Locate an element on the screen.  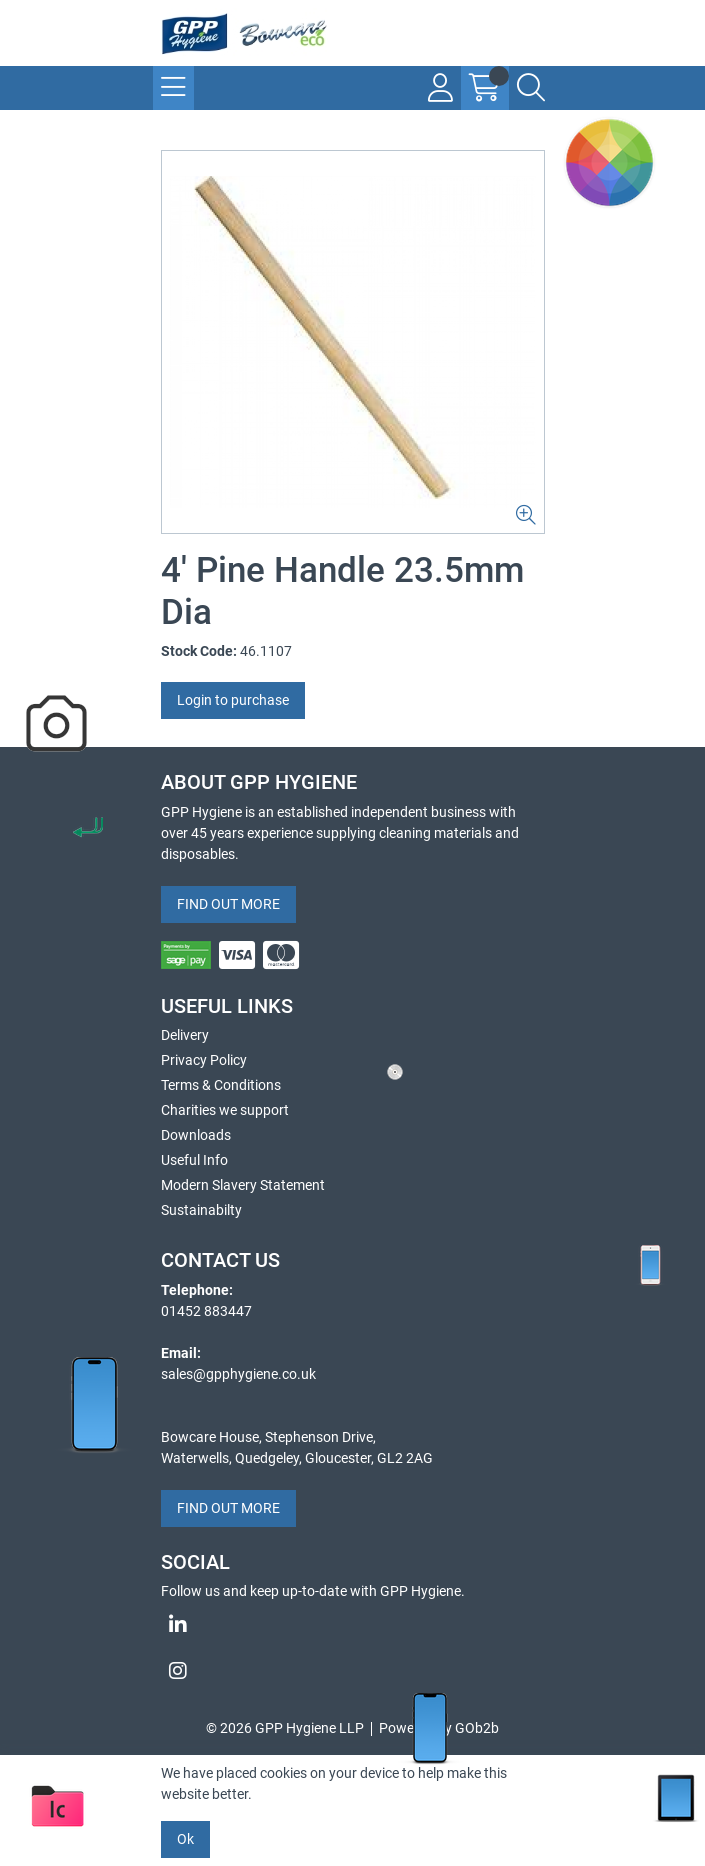
indicates a connected iPad device is located at coordinates (676, 1798).